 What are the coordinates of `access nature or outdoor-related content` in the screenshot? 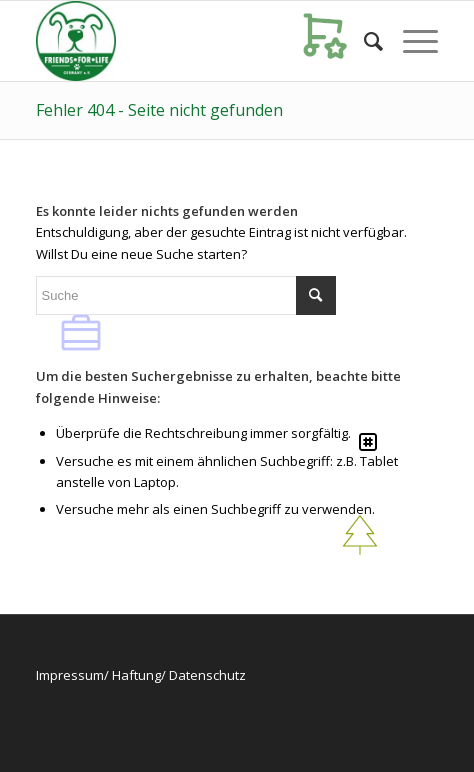 It's located at (360, 535).